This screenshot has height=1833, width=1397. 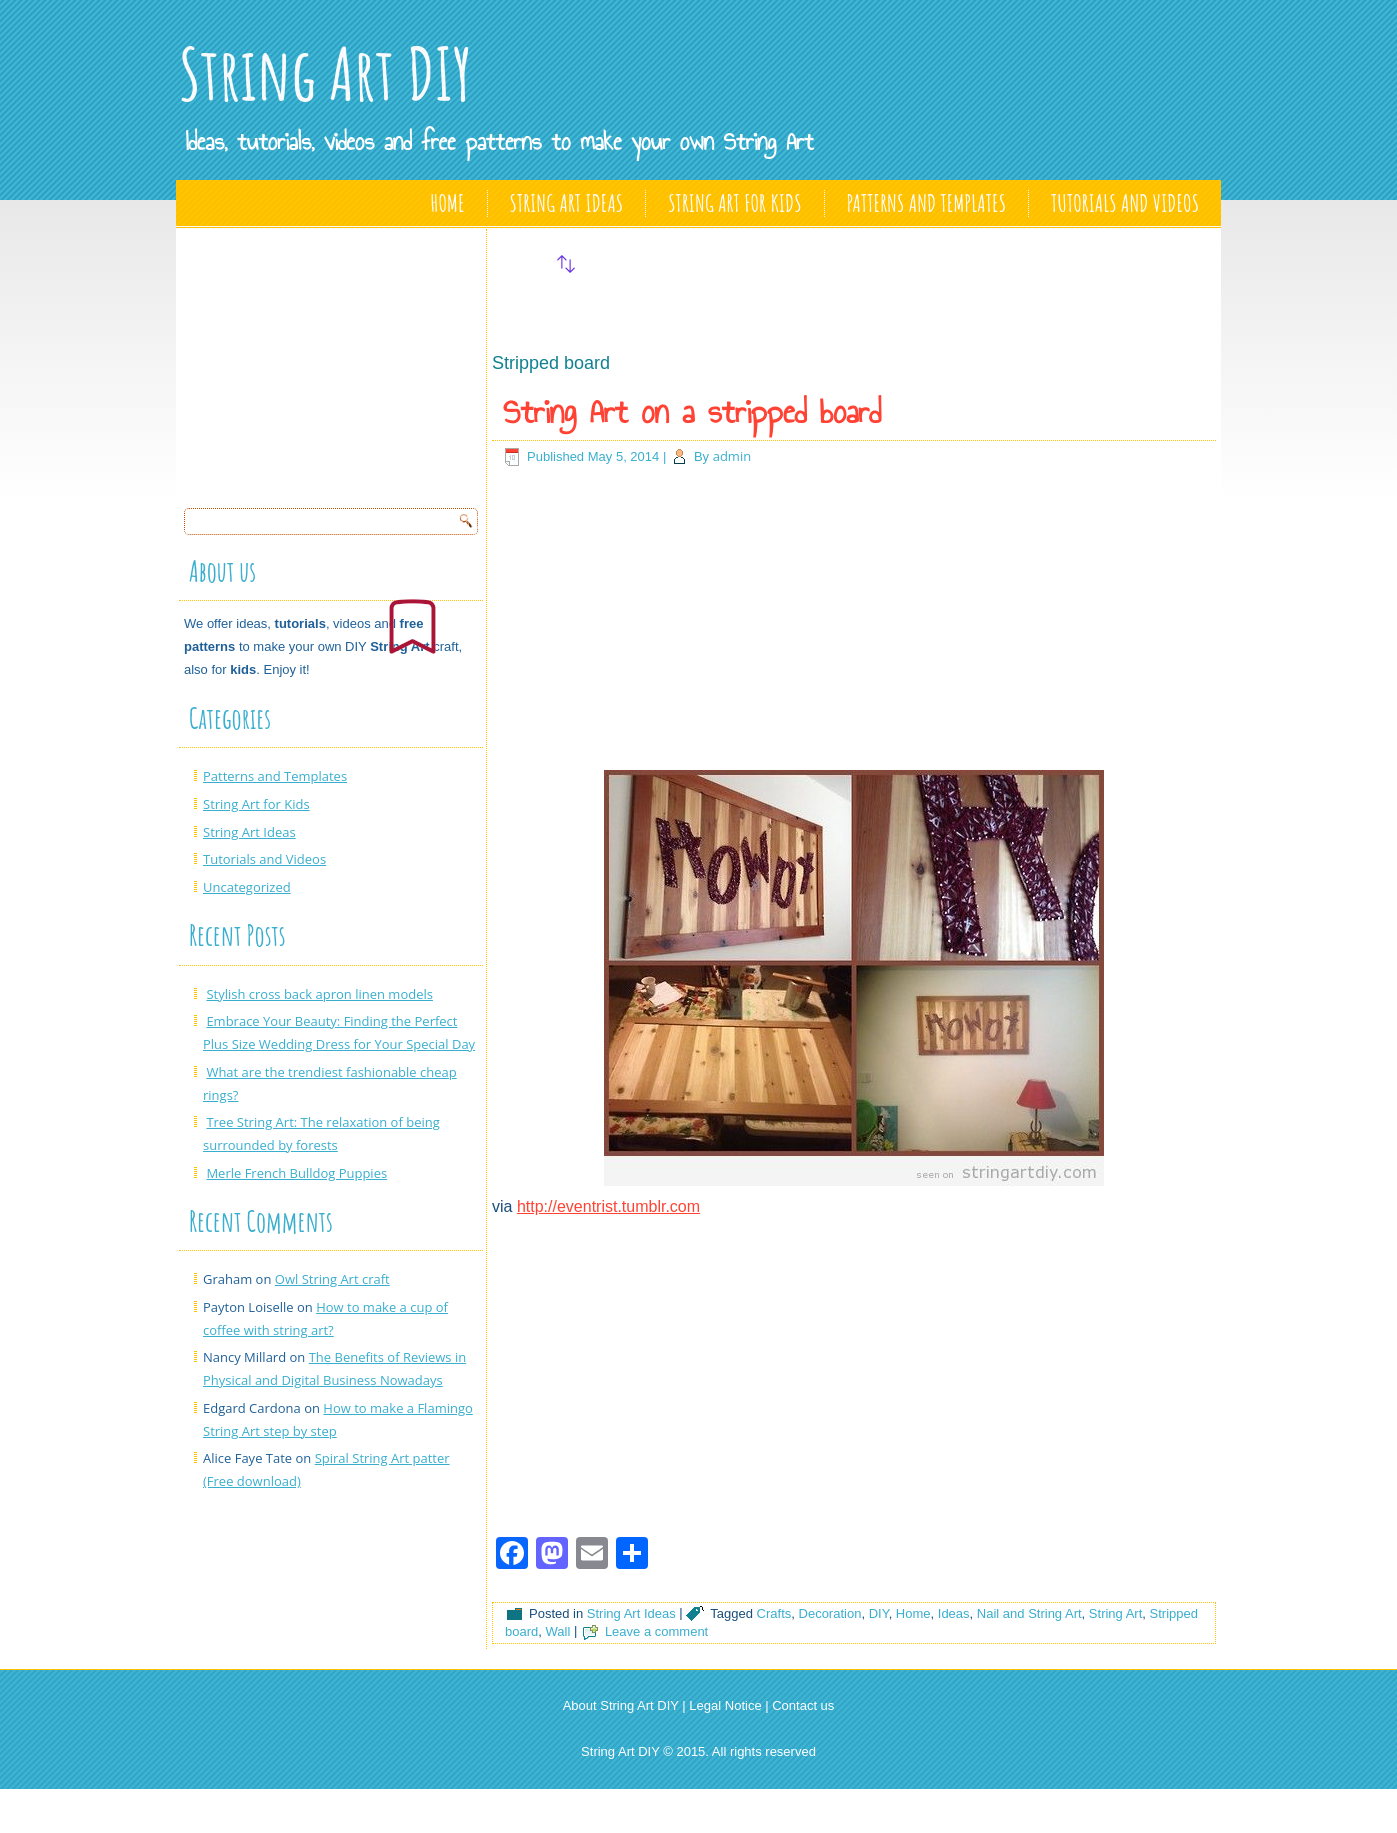 I want to click on save this item for later, so click(x=412, y=626).